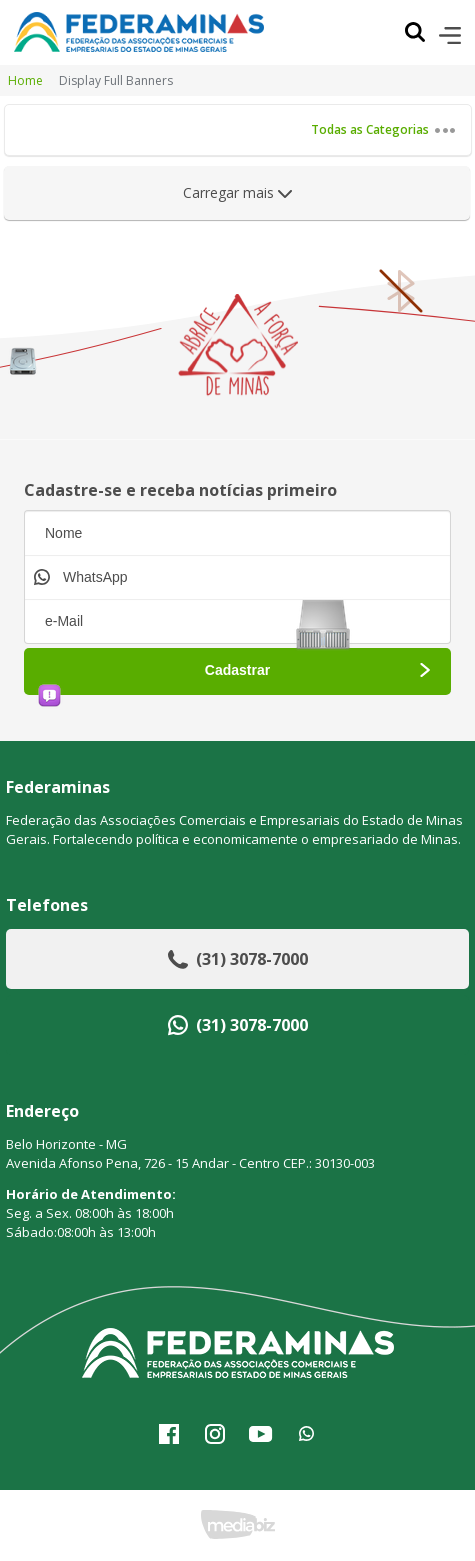  What do you see at coordinates (323, 624) in the screenshot?
I see `access Xserve RAID storage device settings` at bounding box center [323, 624].